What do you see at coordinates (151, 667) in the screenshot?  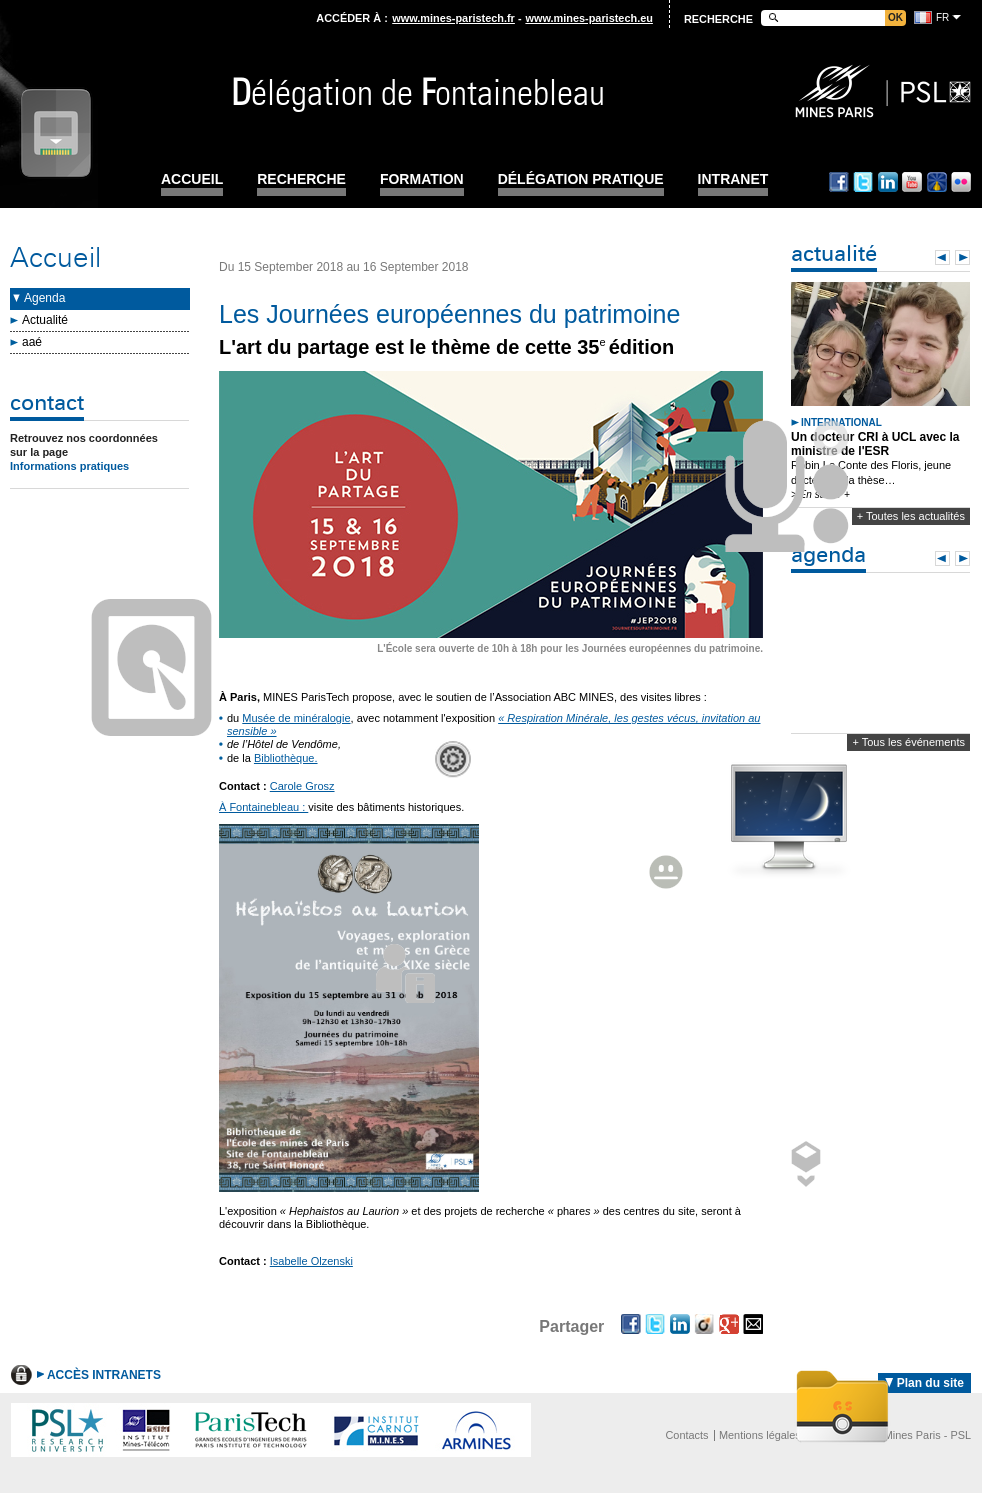 I see `access hard drive storage` at bounding box center [151, 667].